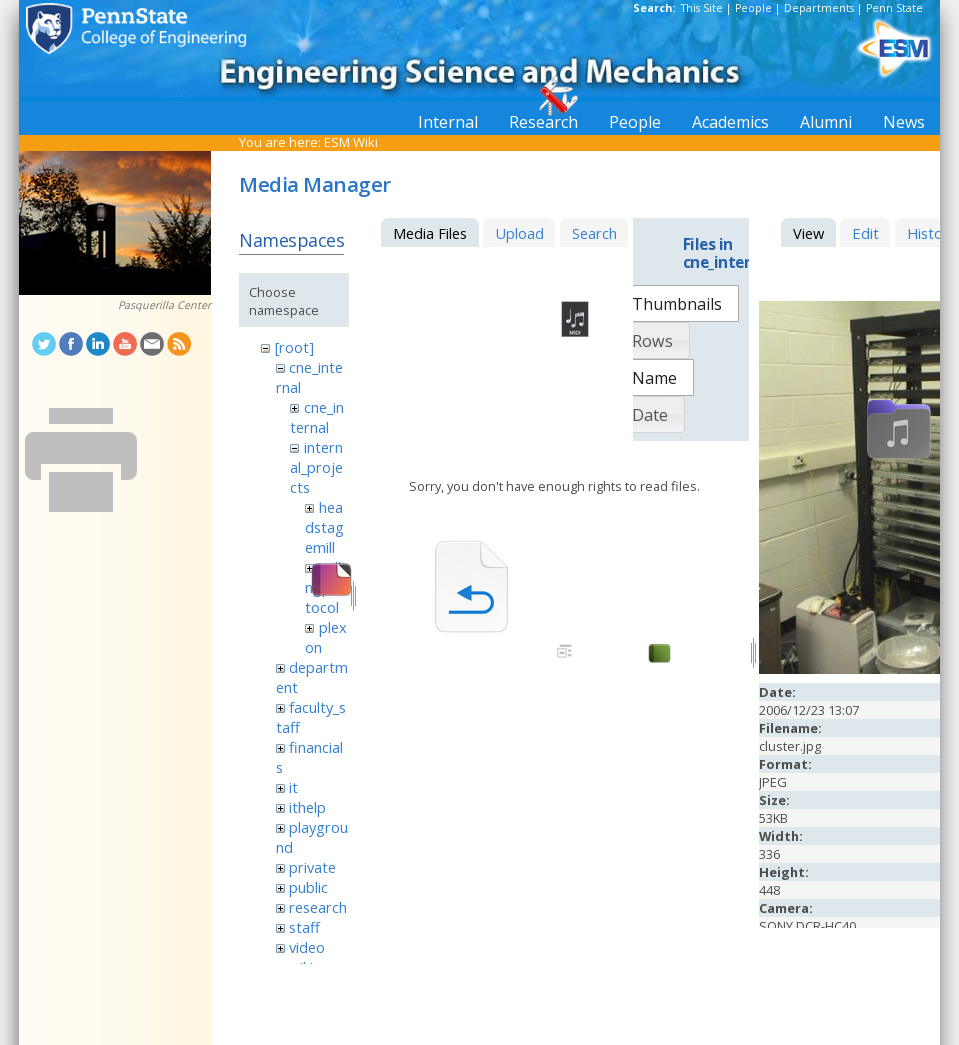  I want to click on access the desktop folder, so click(659, 652).